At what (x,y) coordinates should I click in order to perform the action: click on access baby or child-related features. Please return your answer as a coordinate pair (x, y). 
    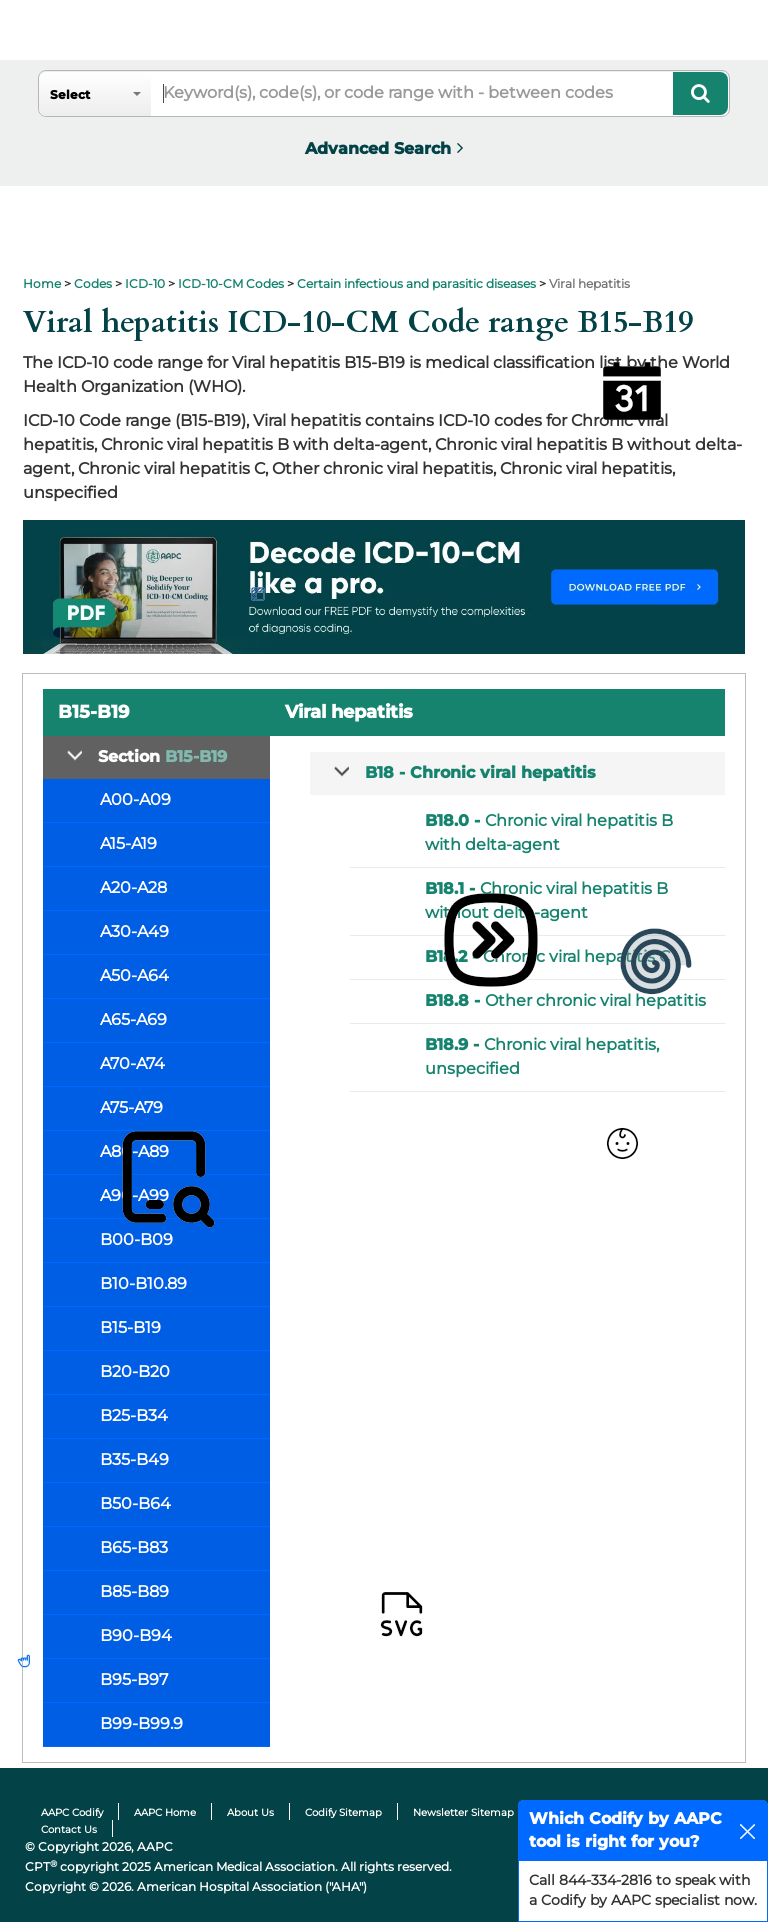
    Looking at the image, I should click on (622, 1143).